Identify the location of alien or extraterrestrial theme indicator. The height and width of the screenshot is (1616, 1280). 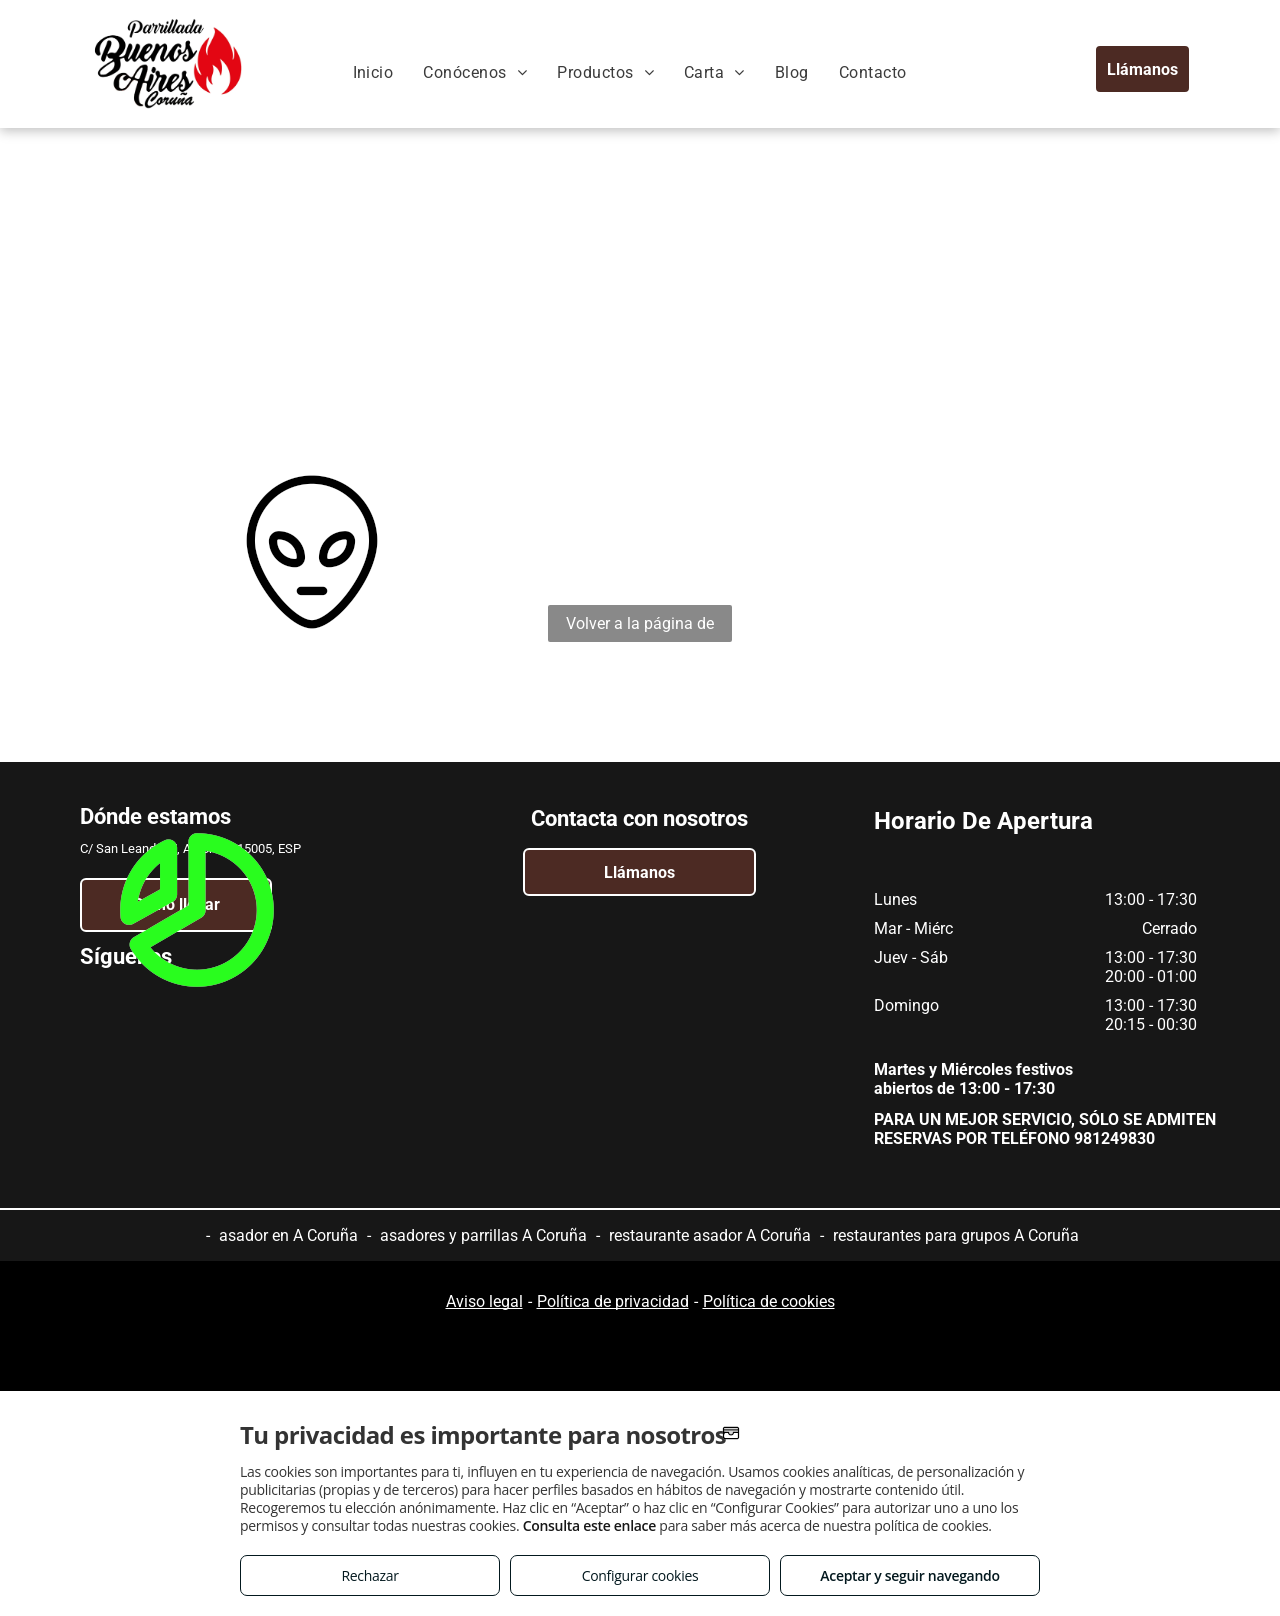
(312, 552).